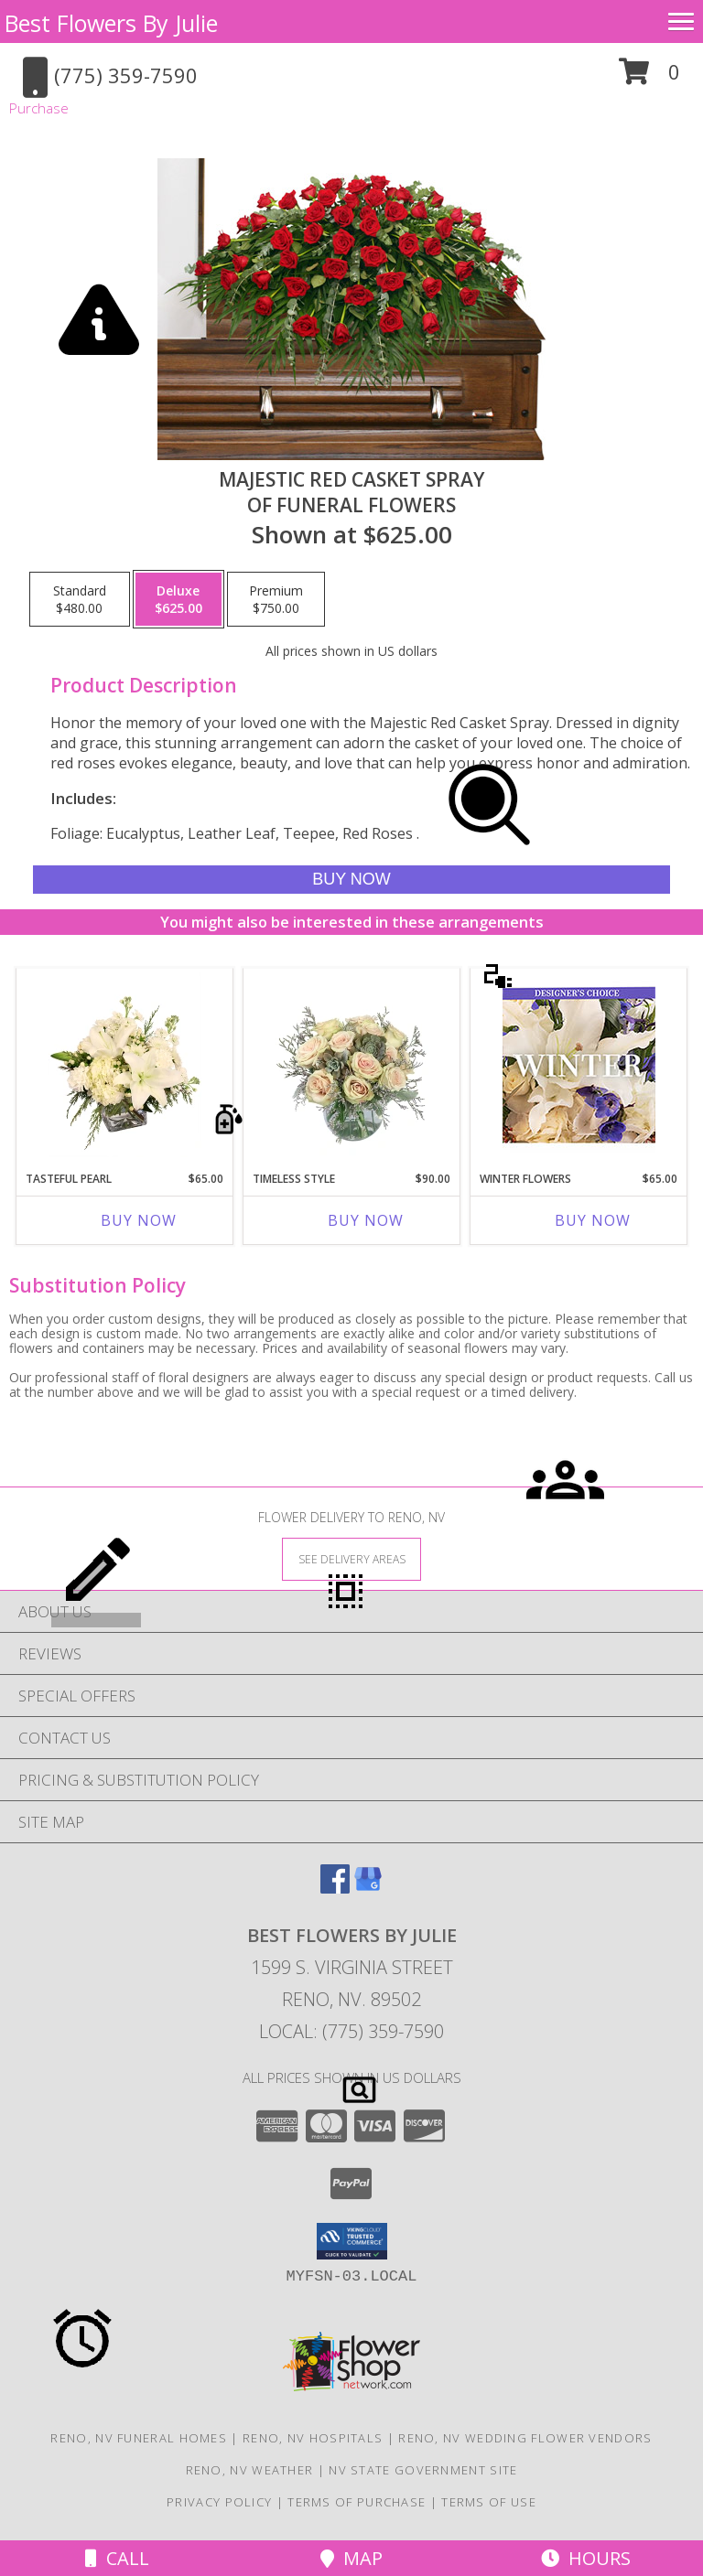  Describe the element at coordinates (498, 976) in the screenshot. I see `find nearby electrical services or charging stations` at that location.